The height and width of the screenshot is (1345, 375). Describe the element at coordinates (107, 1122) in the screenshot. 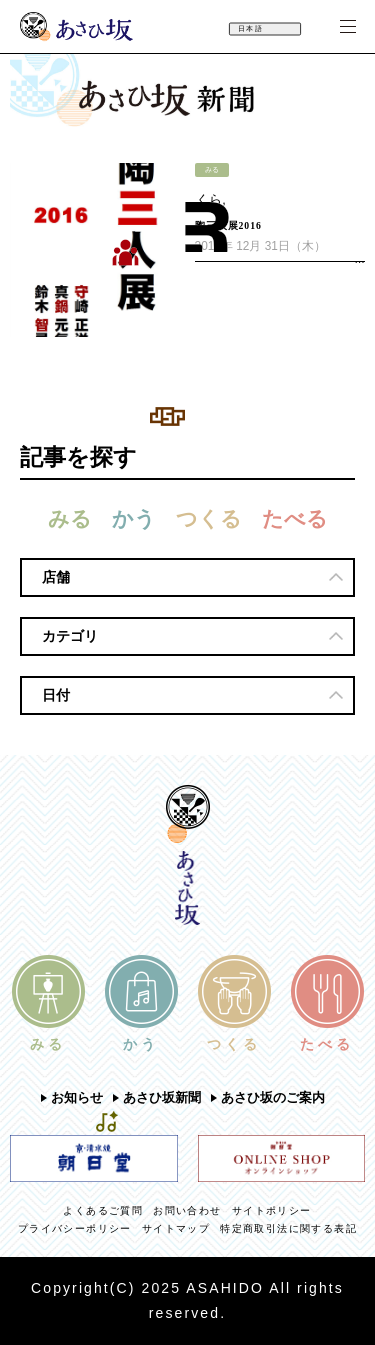

I see `access AI-powered music features` at that location.